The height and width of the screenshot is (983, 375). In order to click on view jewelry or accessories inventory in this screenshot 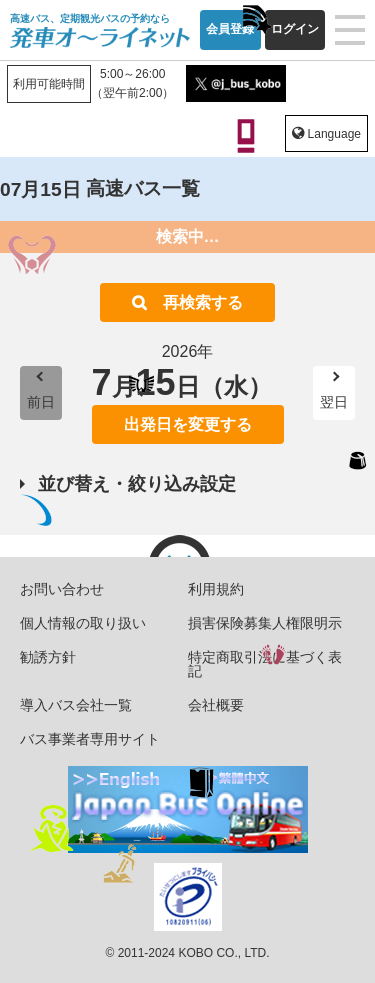, I will do `click(32, 255)`.